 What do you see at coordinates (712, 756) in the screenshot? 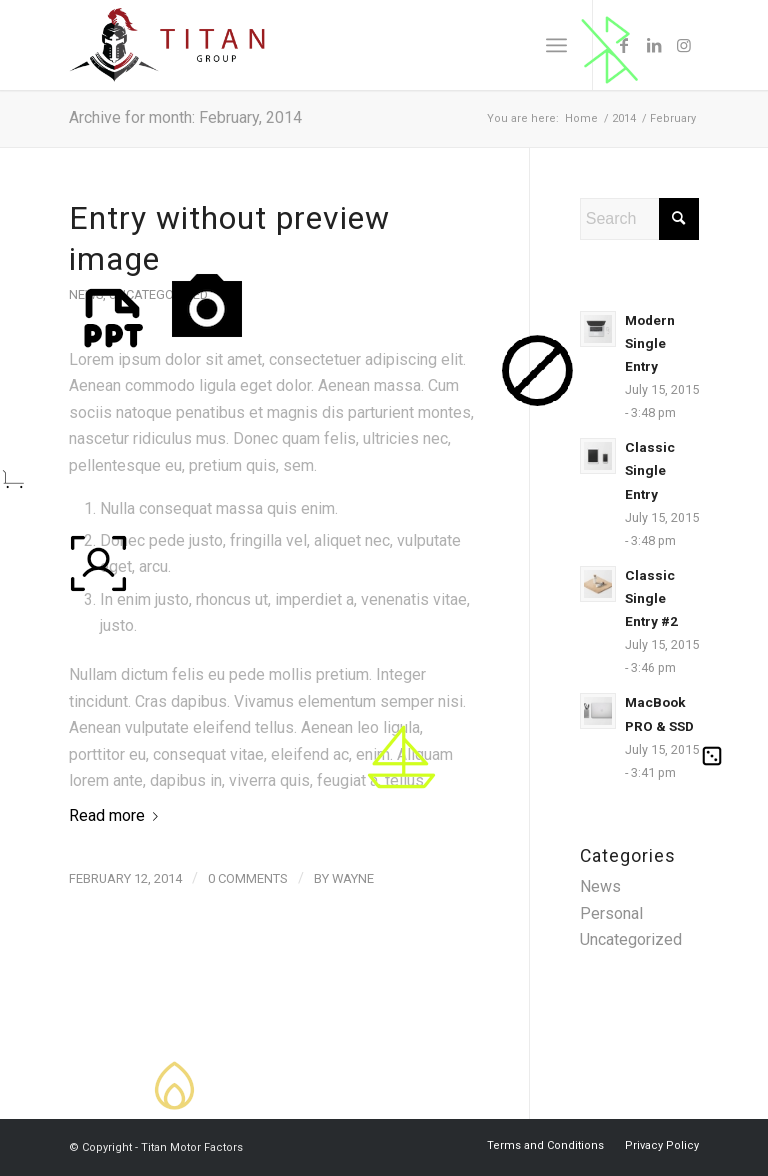
I see `randomize or shuffle content` at bounding box center [712, 756].